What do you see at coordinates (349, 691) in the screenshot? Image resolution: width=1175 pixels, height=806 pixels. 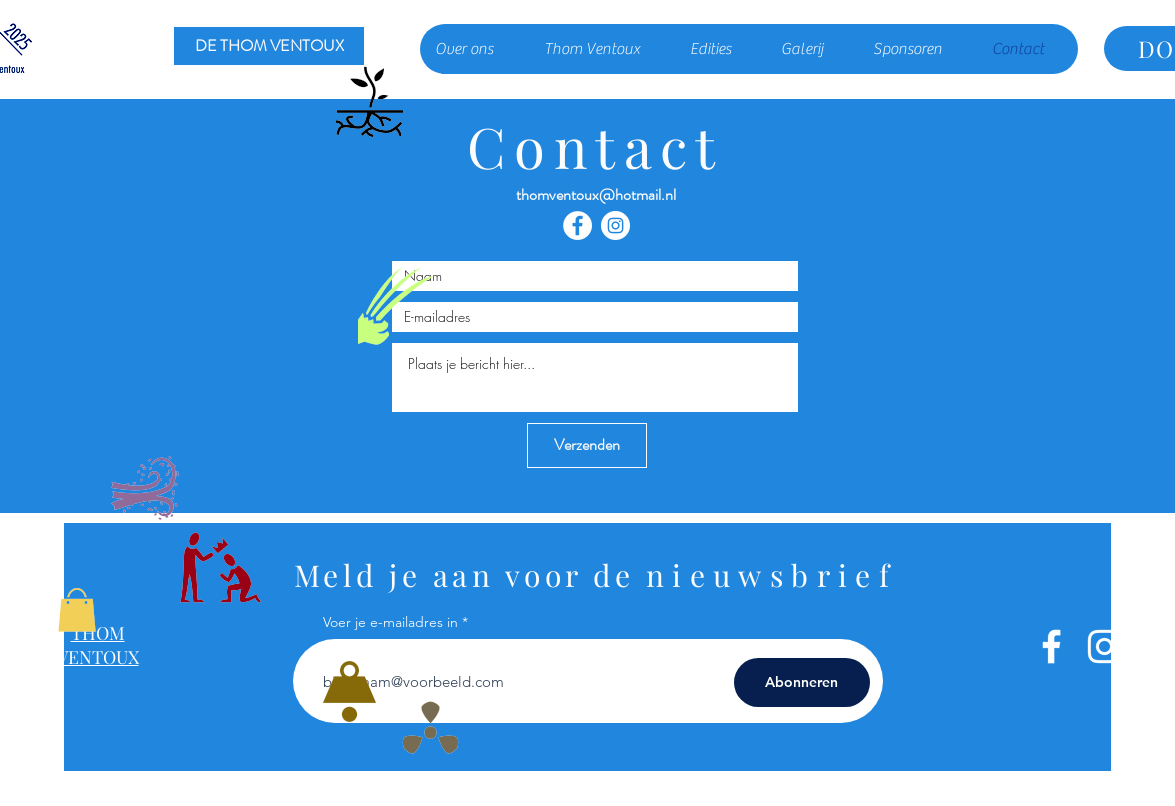 I see `indicates a crushing or weight-based attack in a game` at bounding box center [349, 691].